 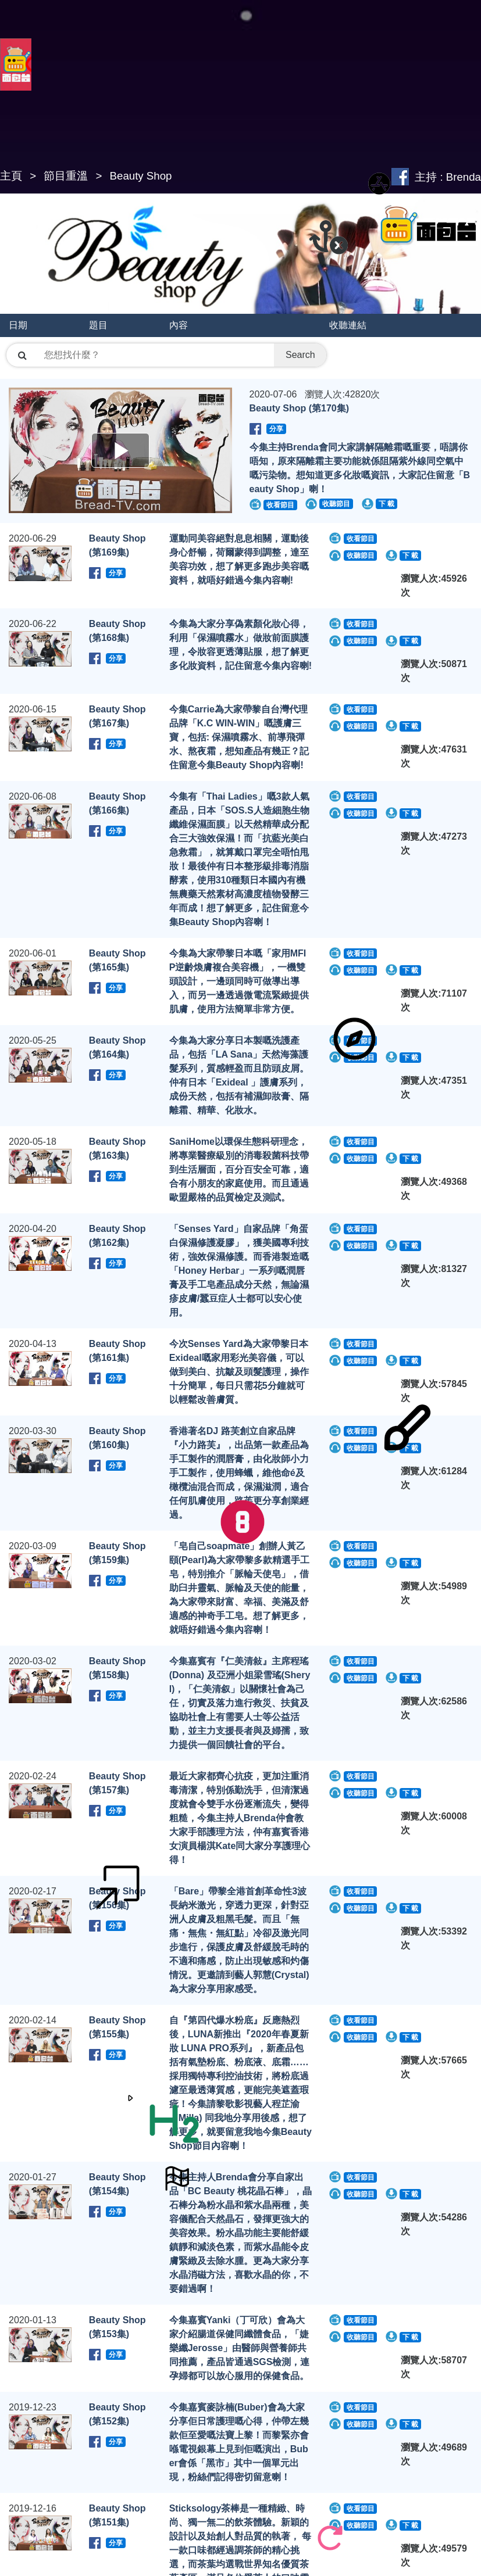 What do you see at coordinates (176, 2178) in the screenshot?
I see `indicates a finish line or goal completion` at bounding box center [176, 2178].